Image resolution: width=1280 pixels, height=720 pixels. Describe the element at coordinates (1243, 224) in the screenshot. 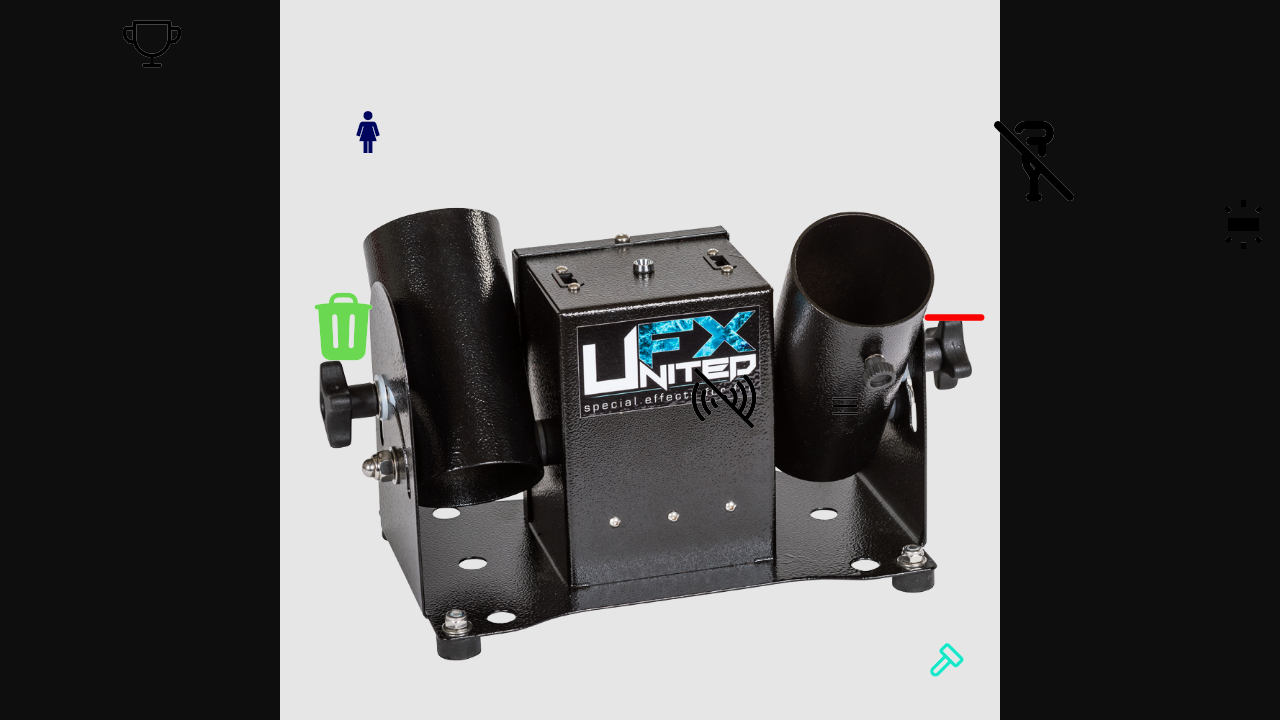

I see `adjust screen brightness settings` at that location.